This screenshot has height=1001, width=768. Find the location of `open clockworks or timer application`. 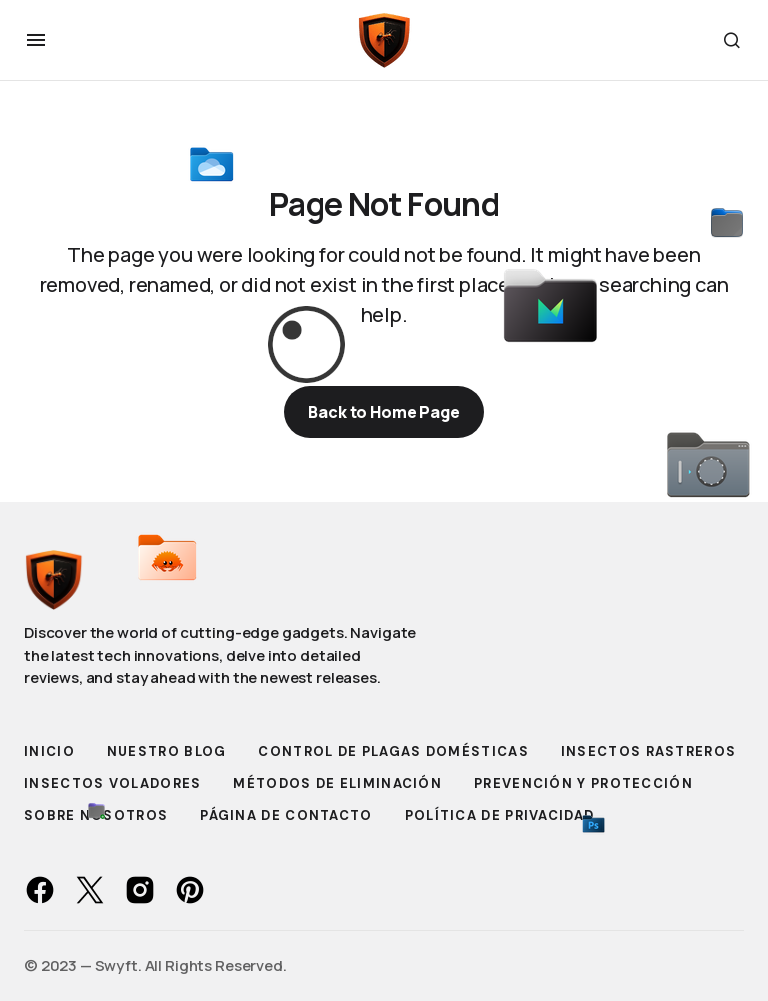

open clockworks or timer application is located at coordinates (306, 344).